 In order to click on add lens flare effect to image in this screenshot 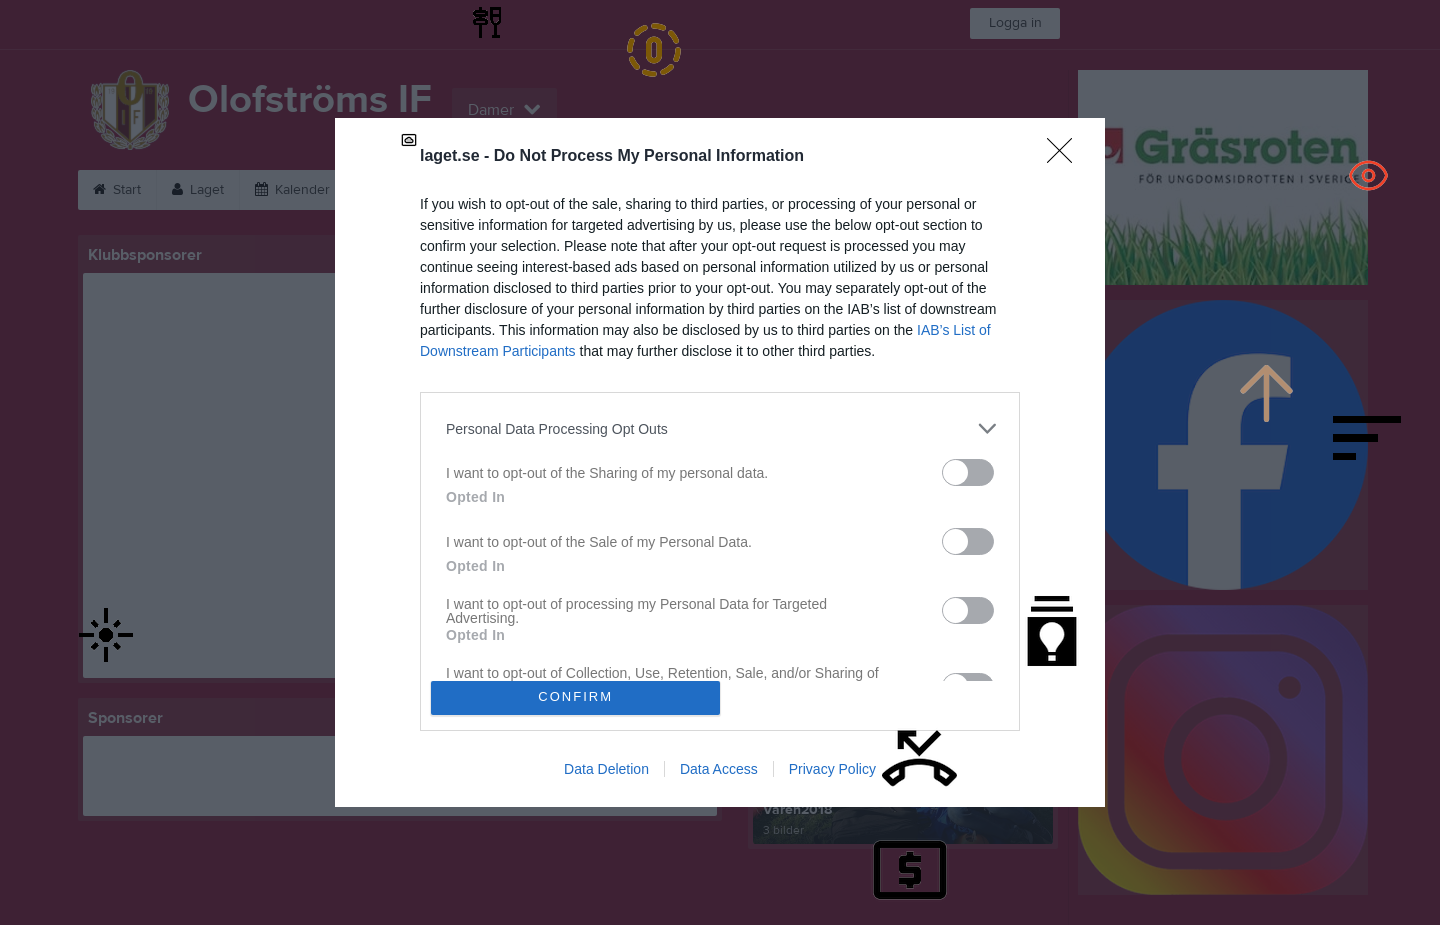, I will do `click(106, 635)`.